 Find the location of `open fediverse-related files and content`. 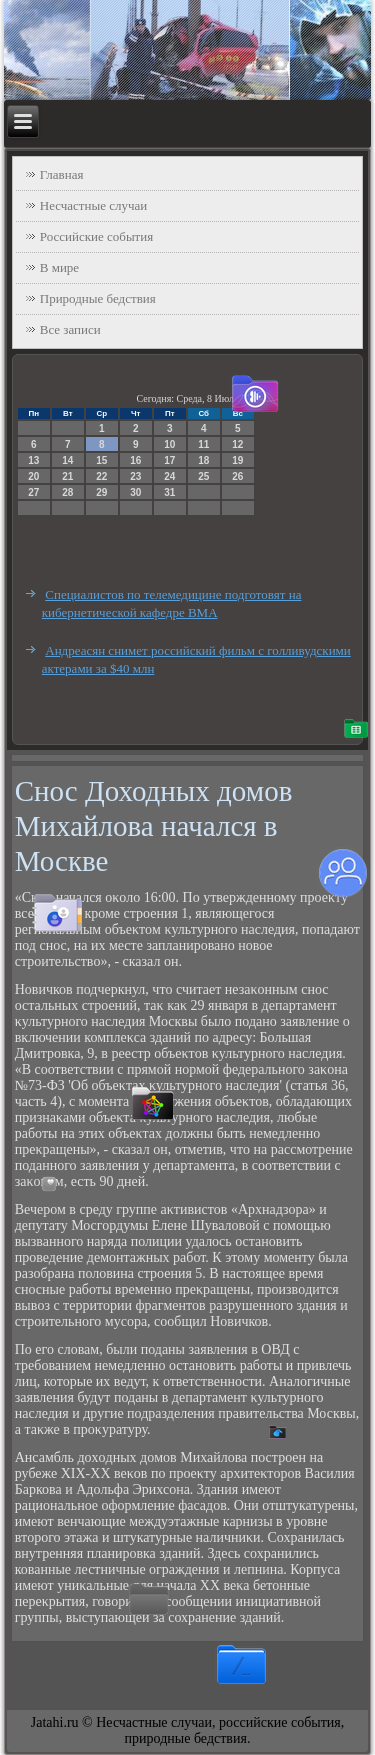

open fediverse-related files and content is located at coordinates (152, 1104).